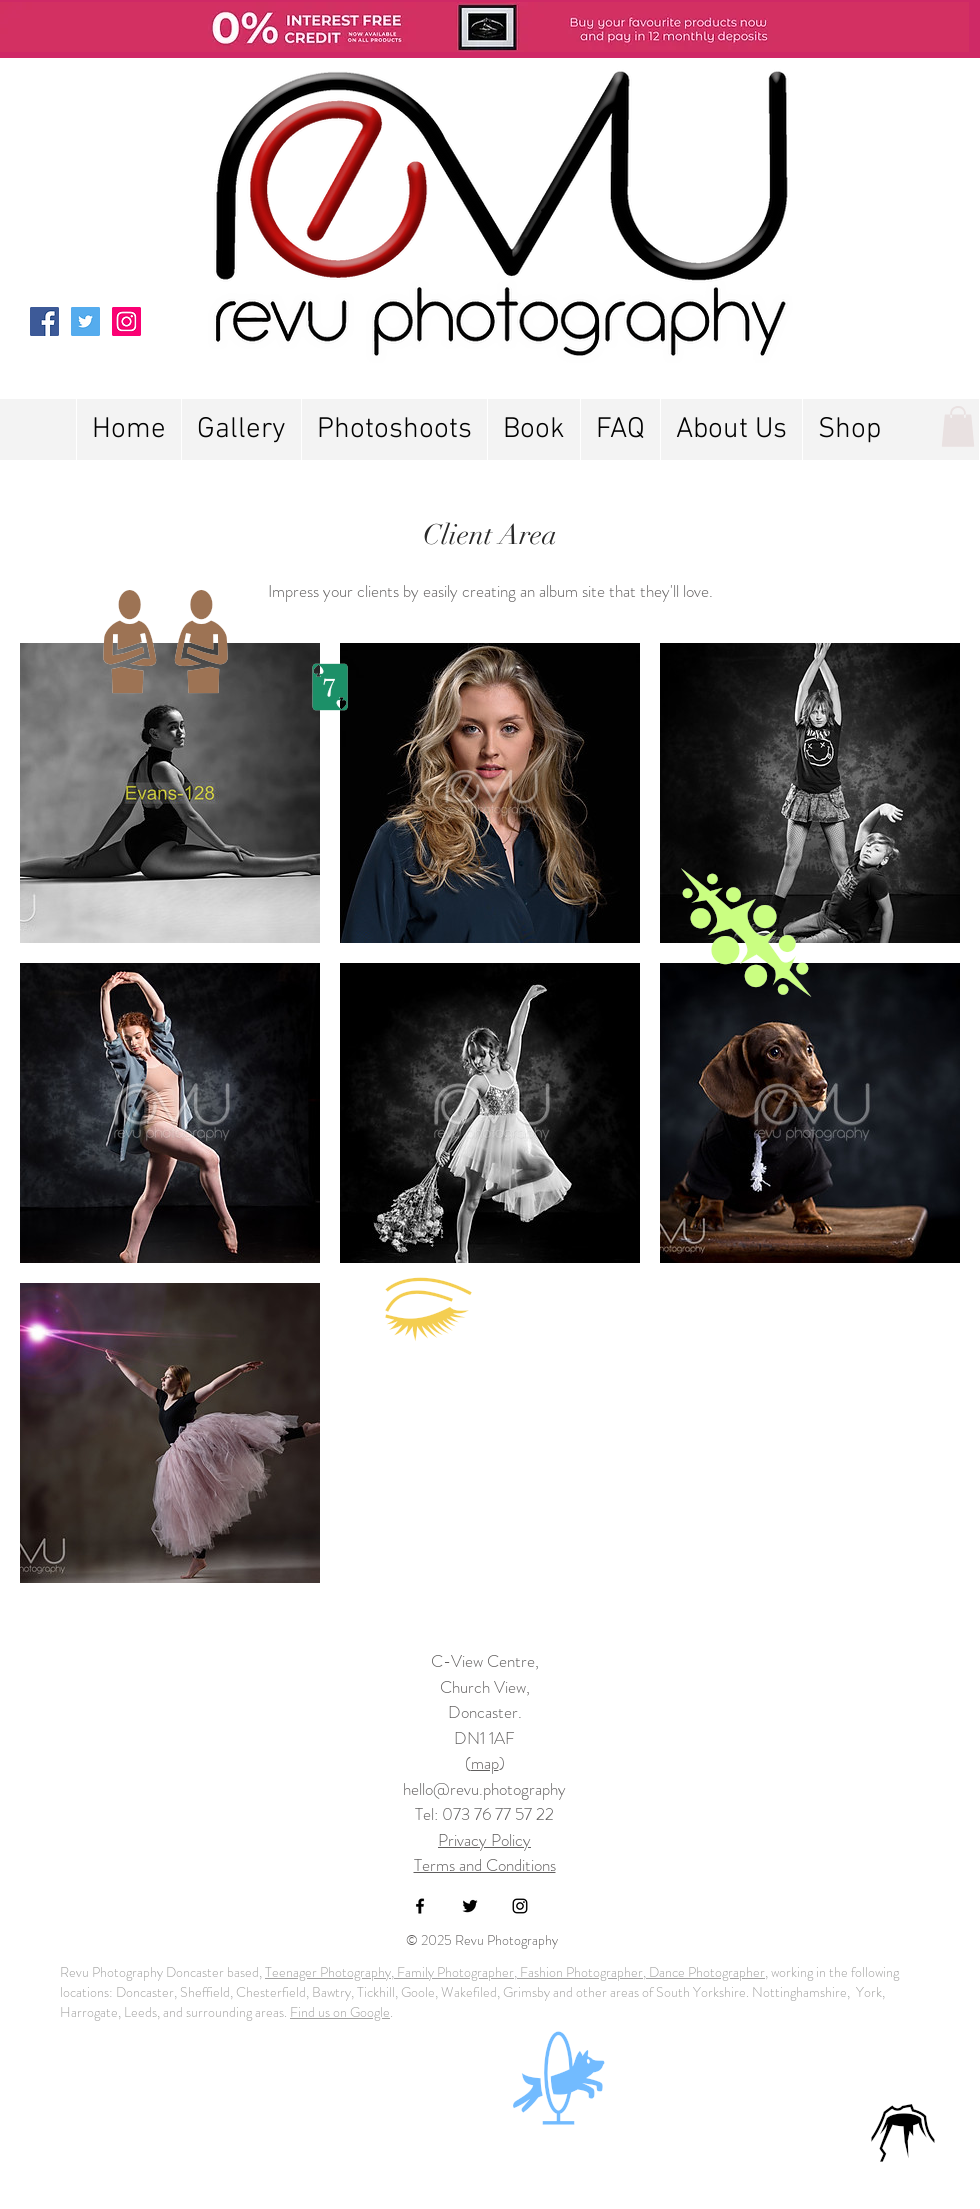 This screenshot has height=2209, width=980. Describe the element at coordinates (558, 2077) in the screenshot. I see `access pet training or agility games` at that location.